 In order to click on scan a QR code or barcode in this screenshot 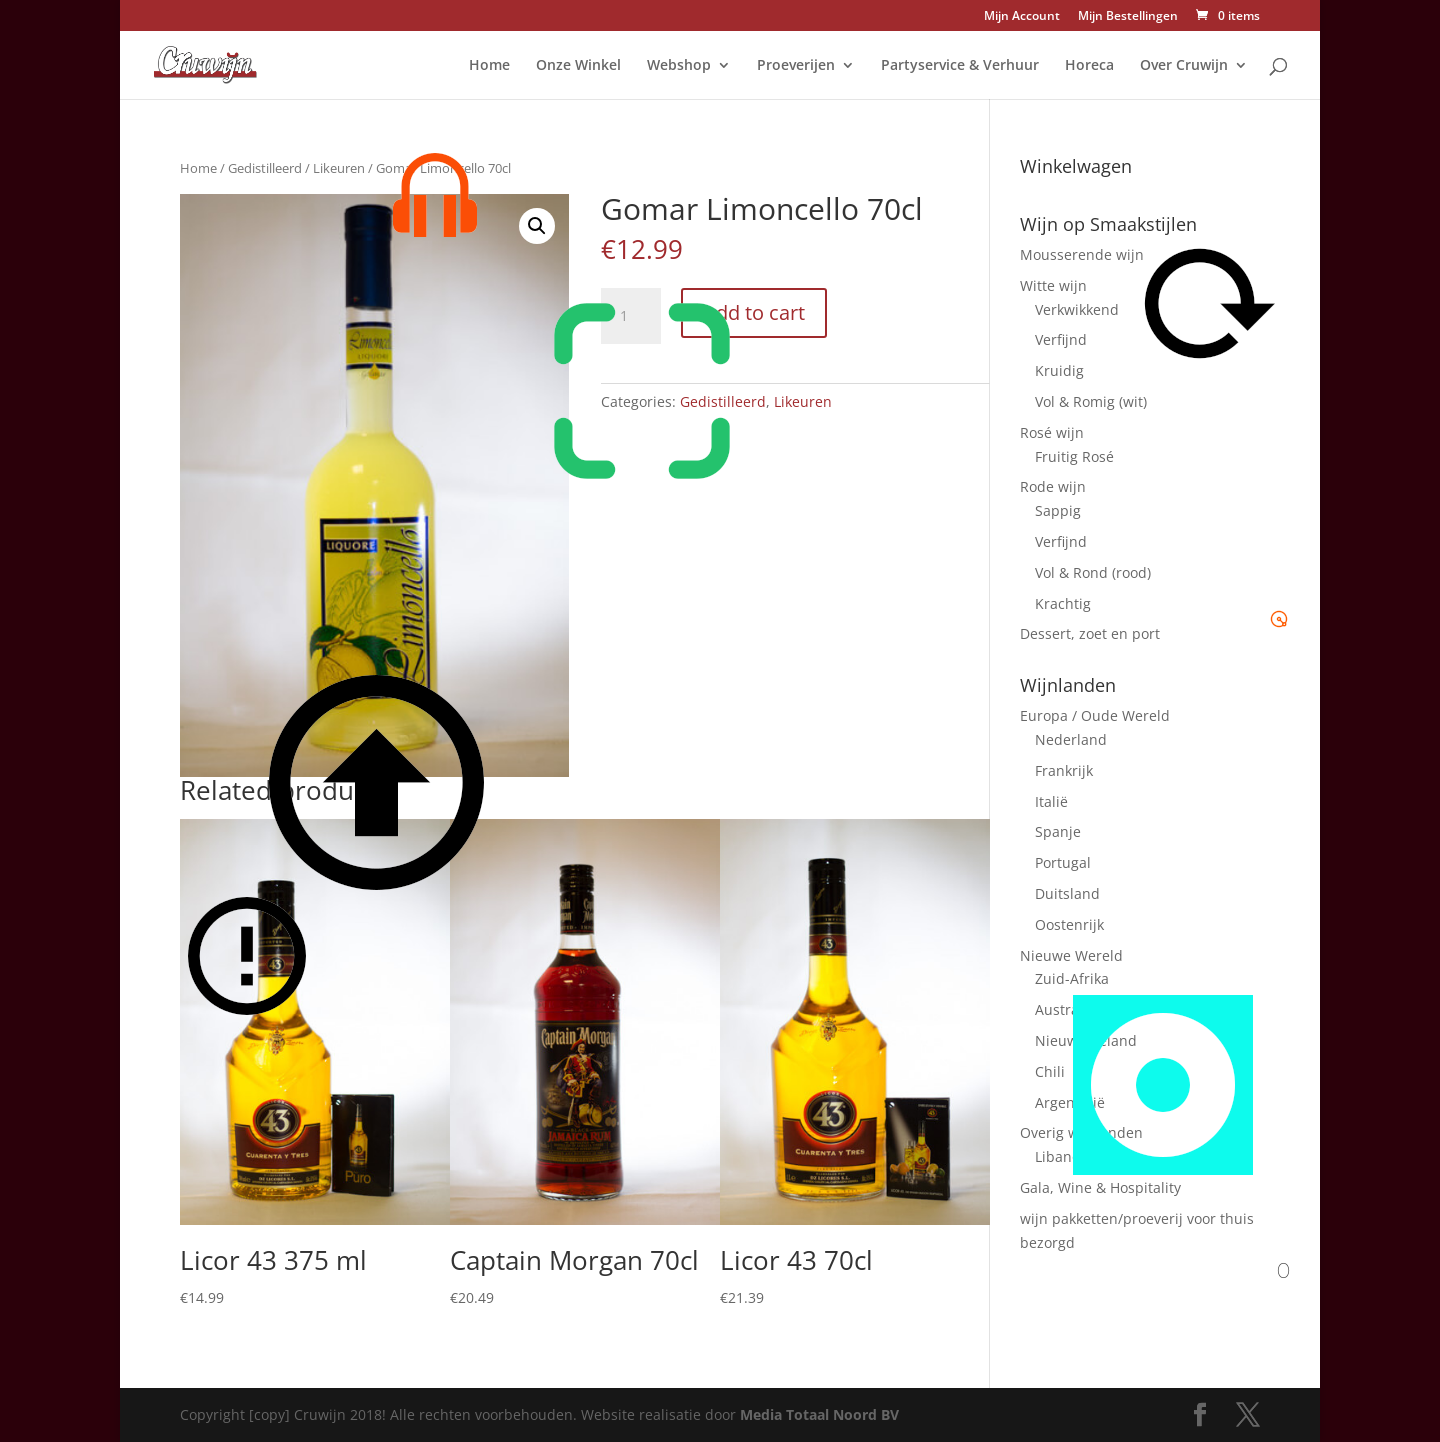, I will do `click(642, 391)`.